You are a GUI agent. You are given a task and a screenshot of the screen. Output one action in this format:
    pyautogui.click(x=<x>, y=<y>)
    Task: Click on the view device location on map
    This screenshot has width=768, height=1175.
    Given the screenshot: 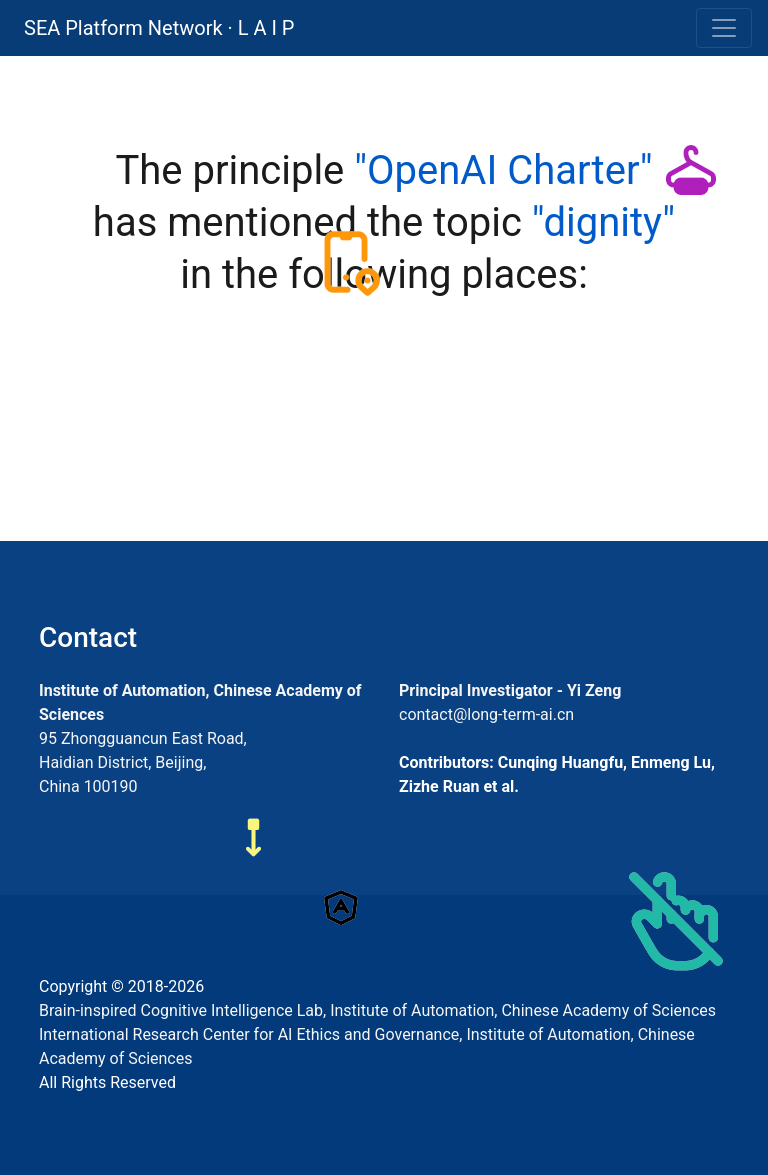 What is the action you would take?
    pyautogui.click(x=346, y=262)
    